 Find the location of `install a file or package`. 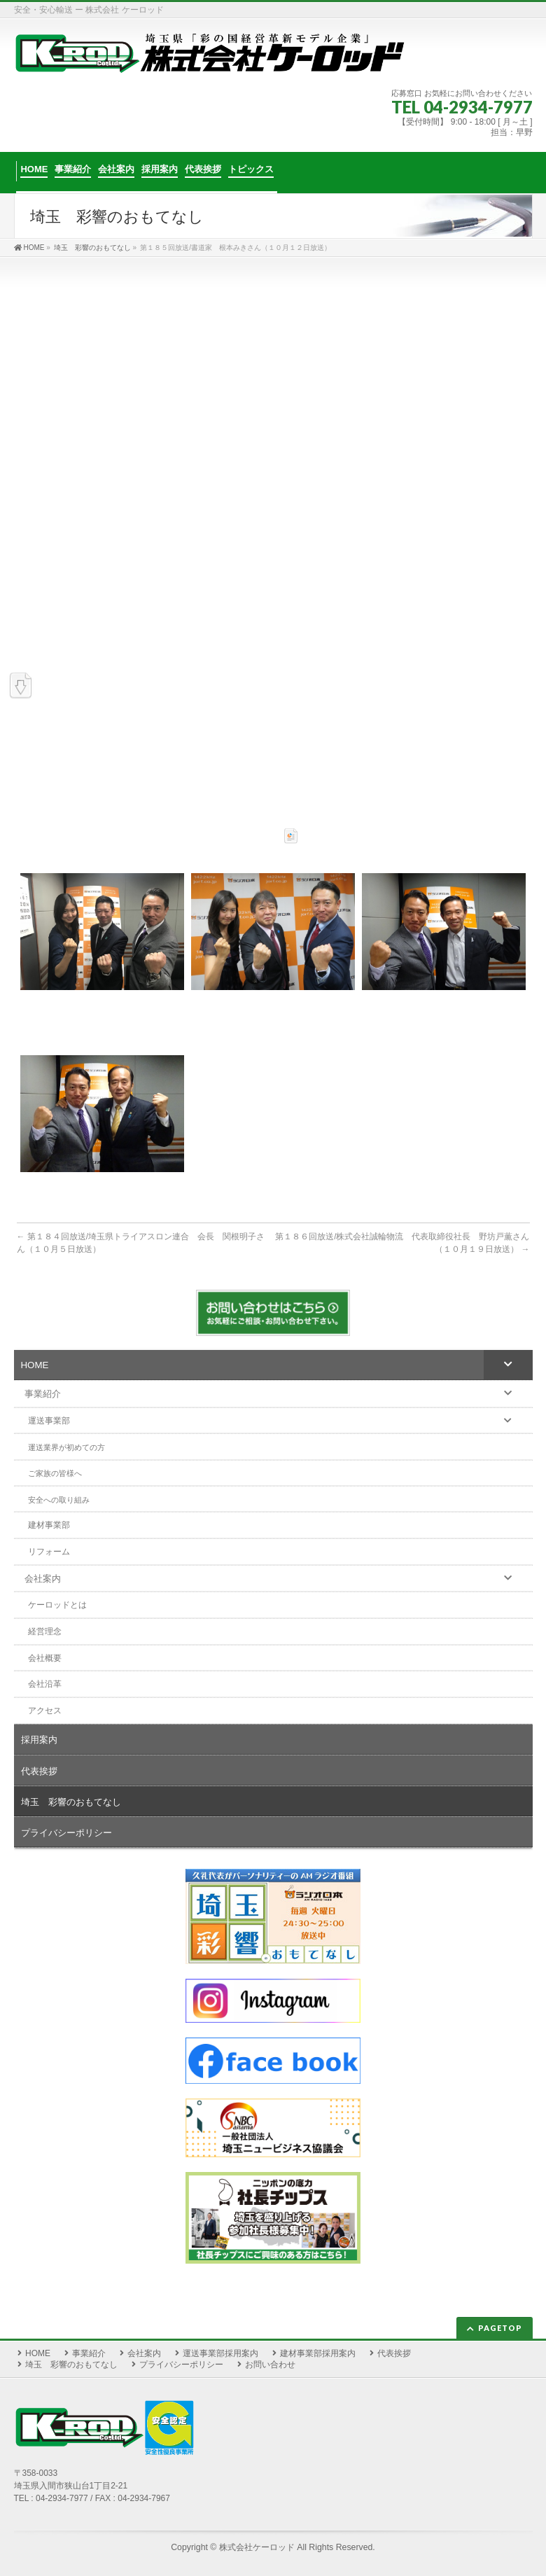

install a file or package is located at coordinates (20, 685).